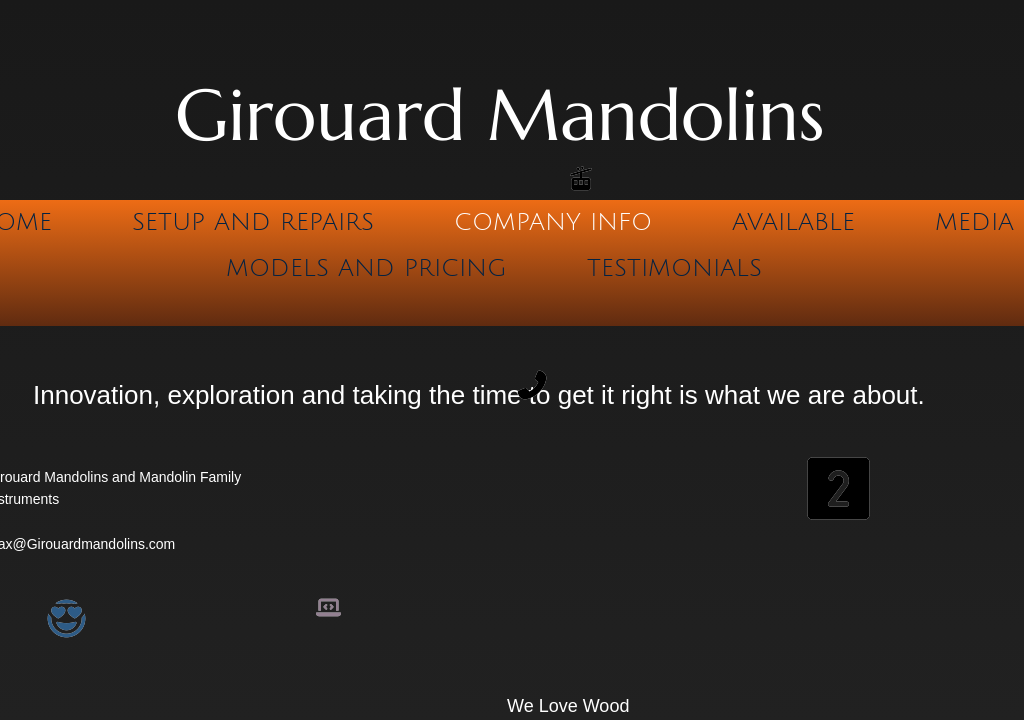  Describe the element at coordinates (328, 607) in the screenshot. I see `open code editor or development environment` at that location.